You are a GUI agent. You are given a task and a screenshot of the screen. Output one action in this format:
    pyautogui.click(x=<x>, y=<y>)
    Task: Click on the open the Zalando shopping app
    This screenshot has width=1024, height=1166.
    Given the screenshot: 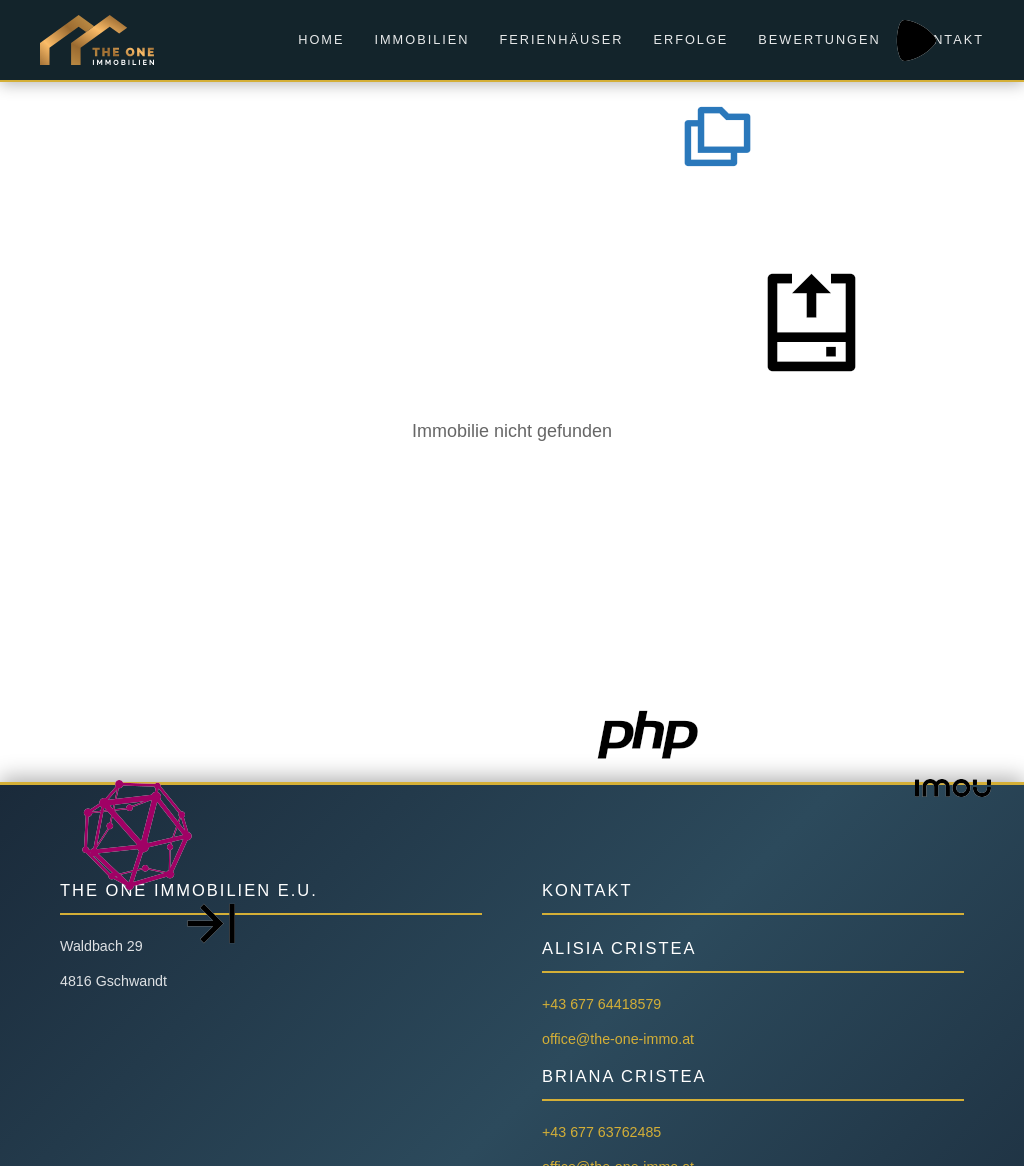 What is the action you would take?
    pyautogui.click(x=916, y=40)
    